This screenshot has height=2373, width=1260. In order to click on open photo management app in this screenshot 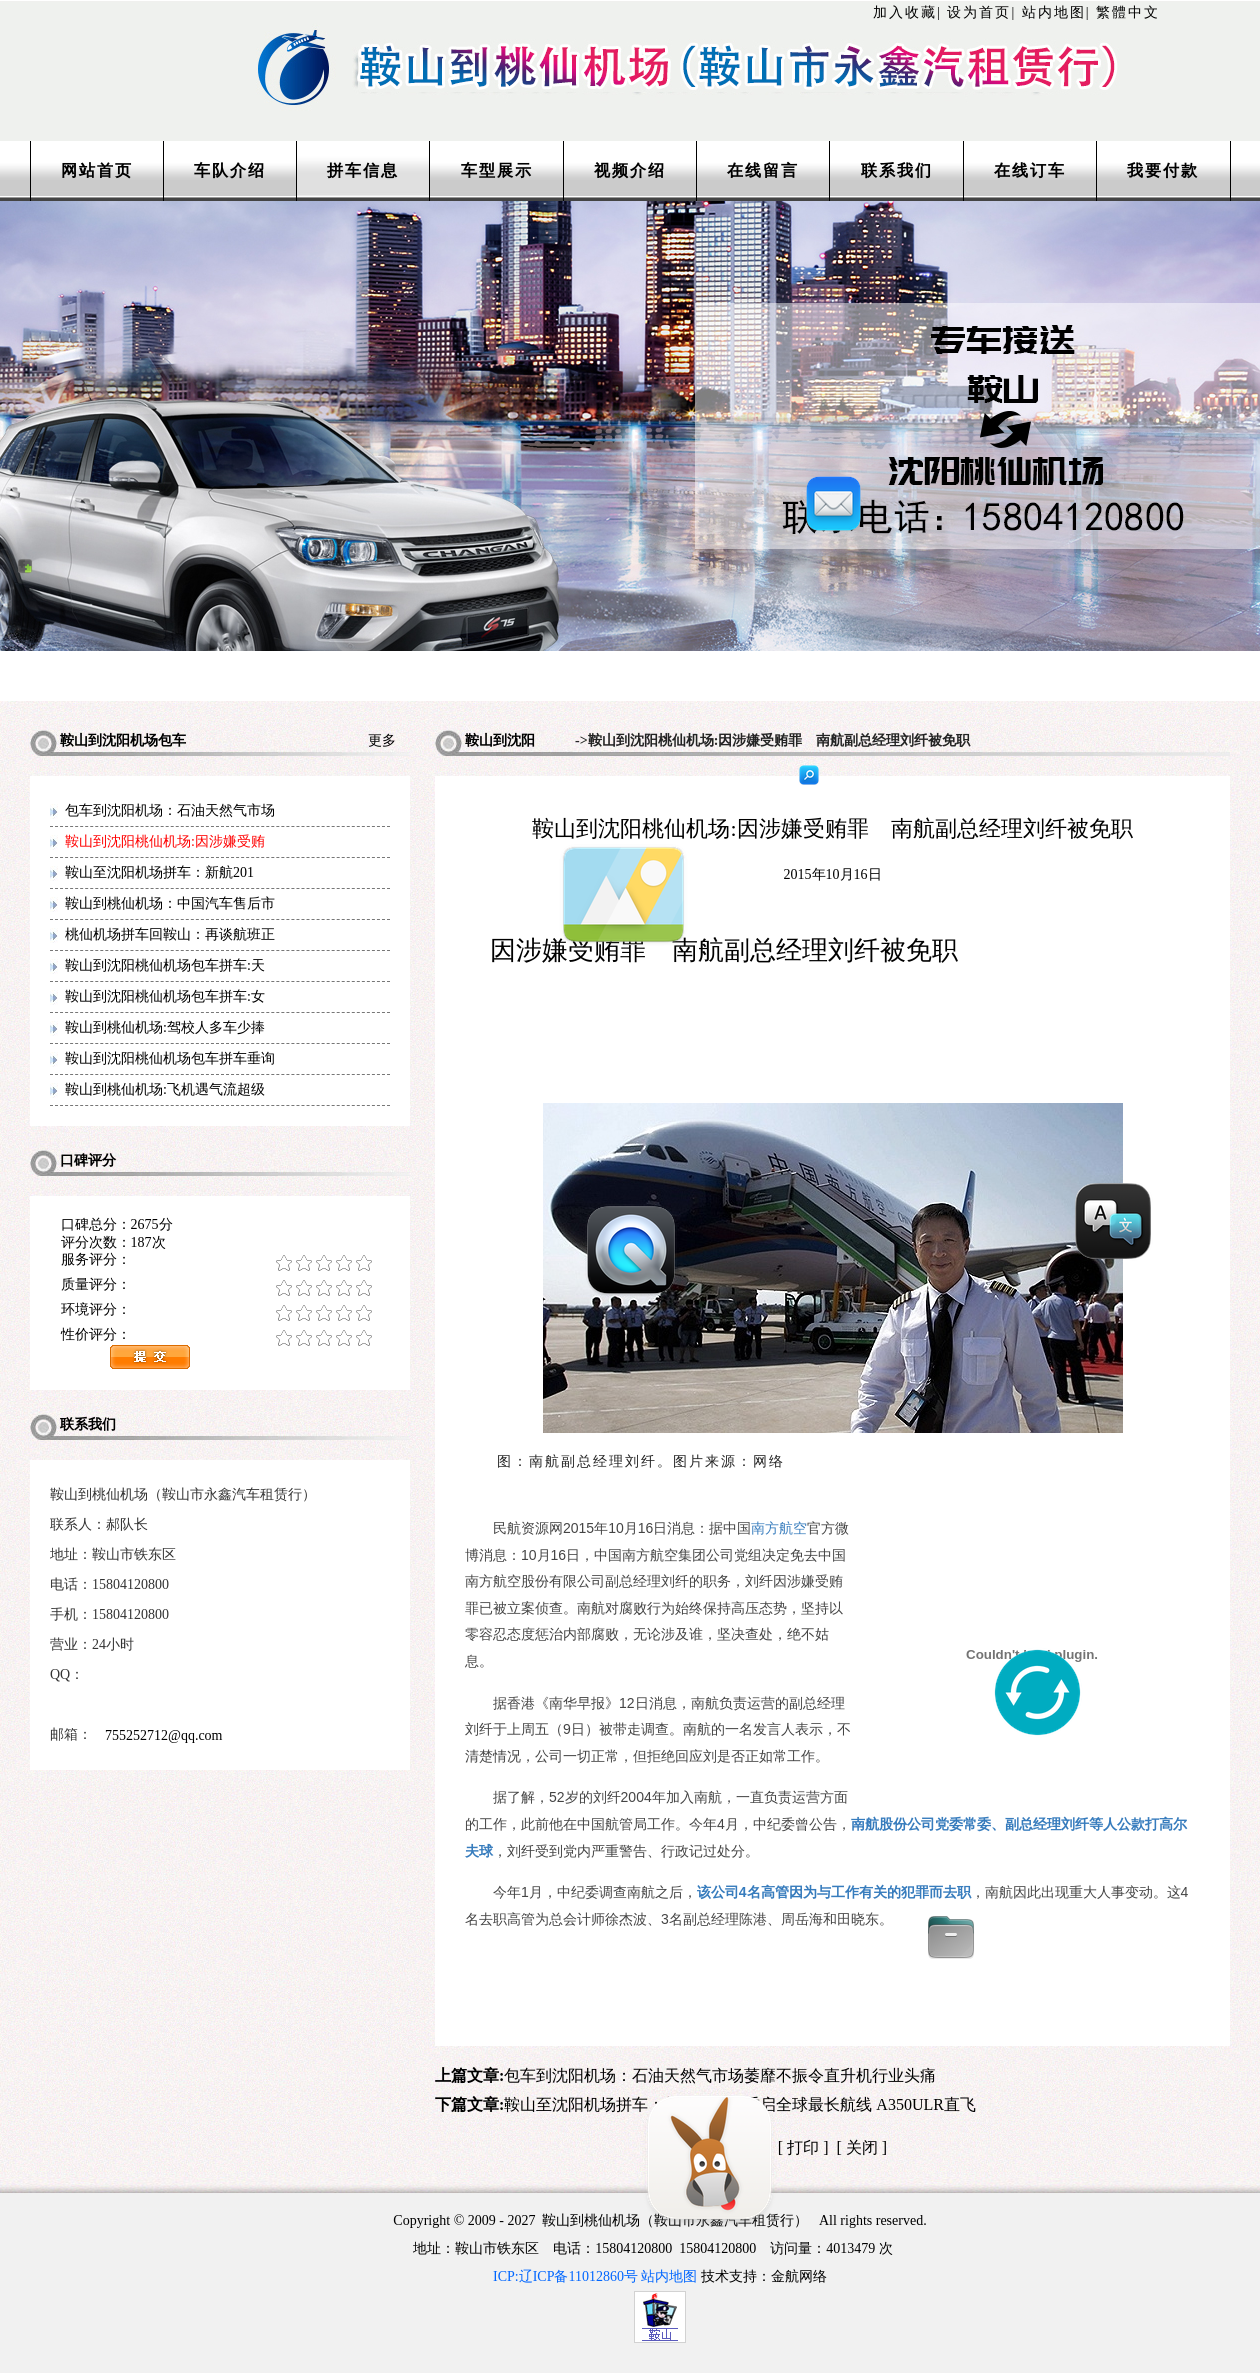, I will do `click(623, 894)`.